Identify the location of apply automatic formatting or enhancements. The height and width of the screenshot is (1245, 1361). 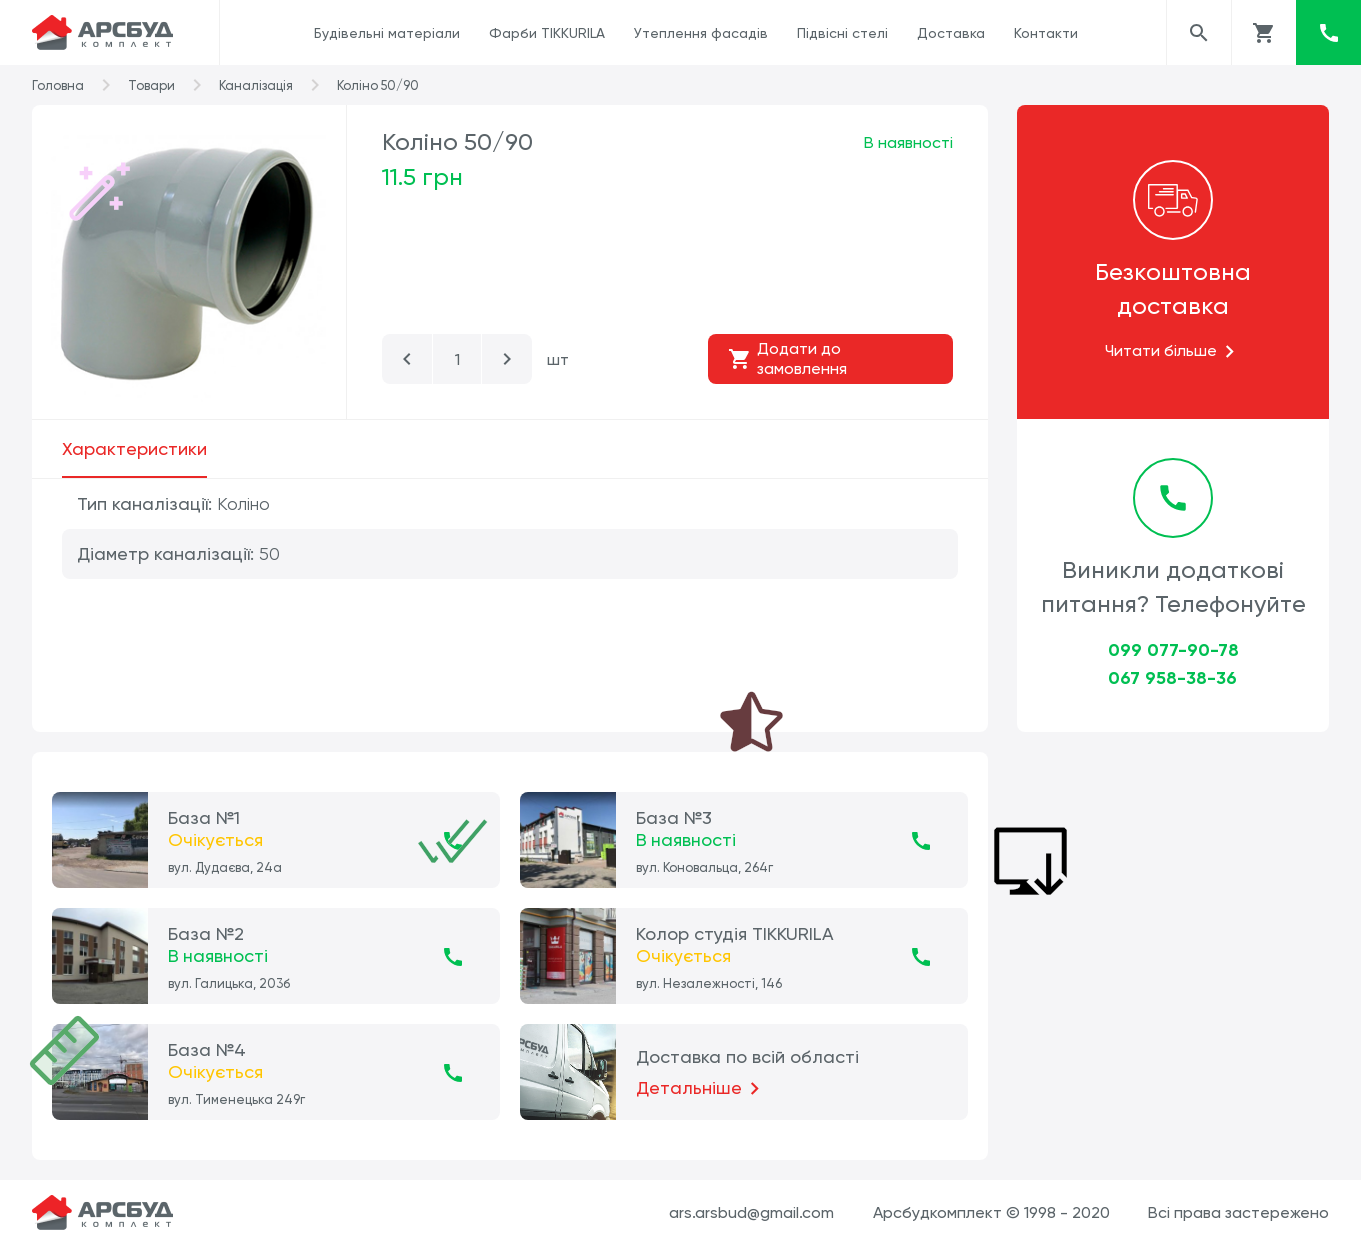
(99, 192).